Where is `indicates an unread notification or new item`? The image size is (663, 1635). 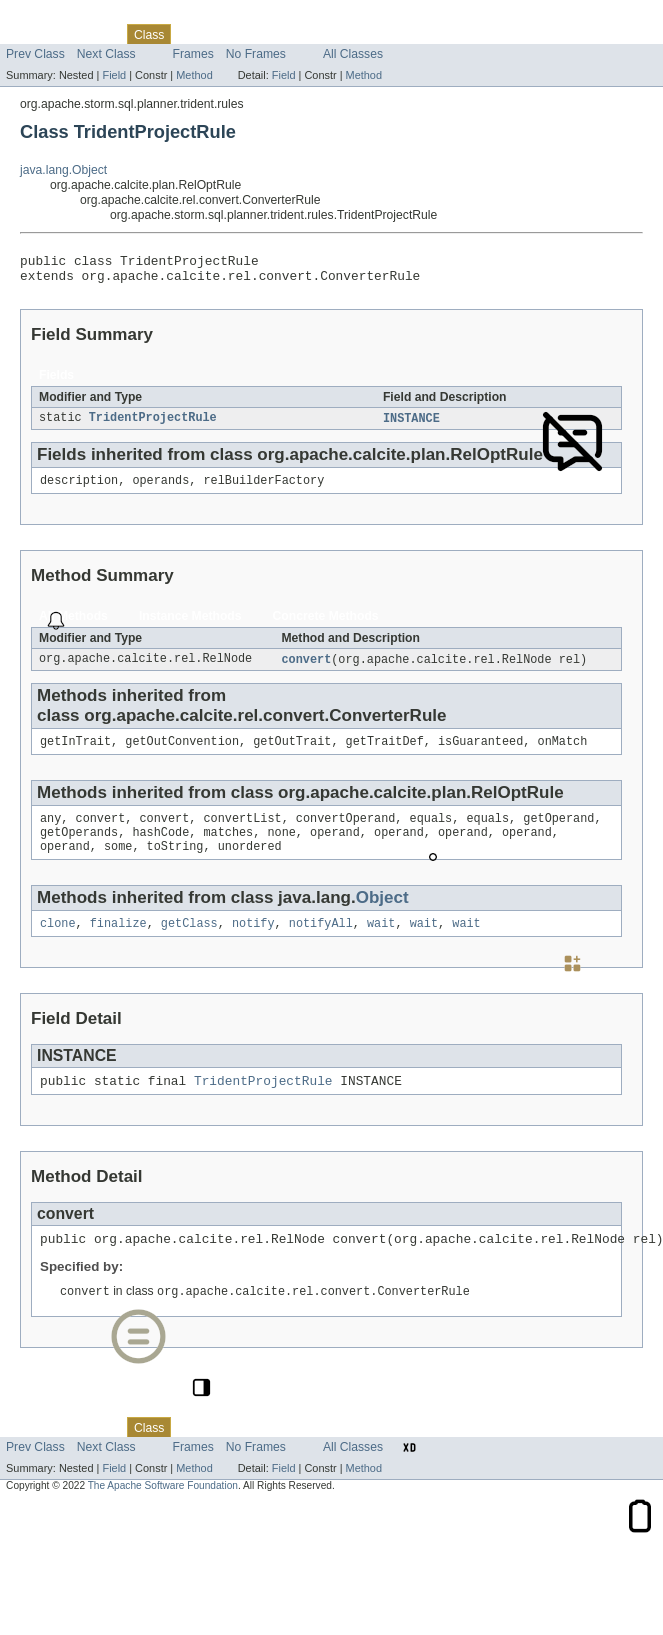 indicates an unread notification or new item is located at coordinates (433, 857).